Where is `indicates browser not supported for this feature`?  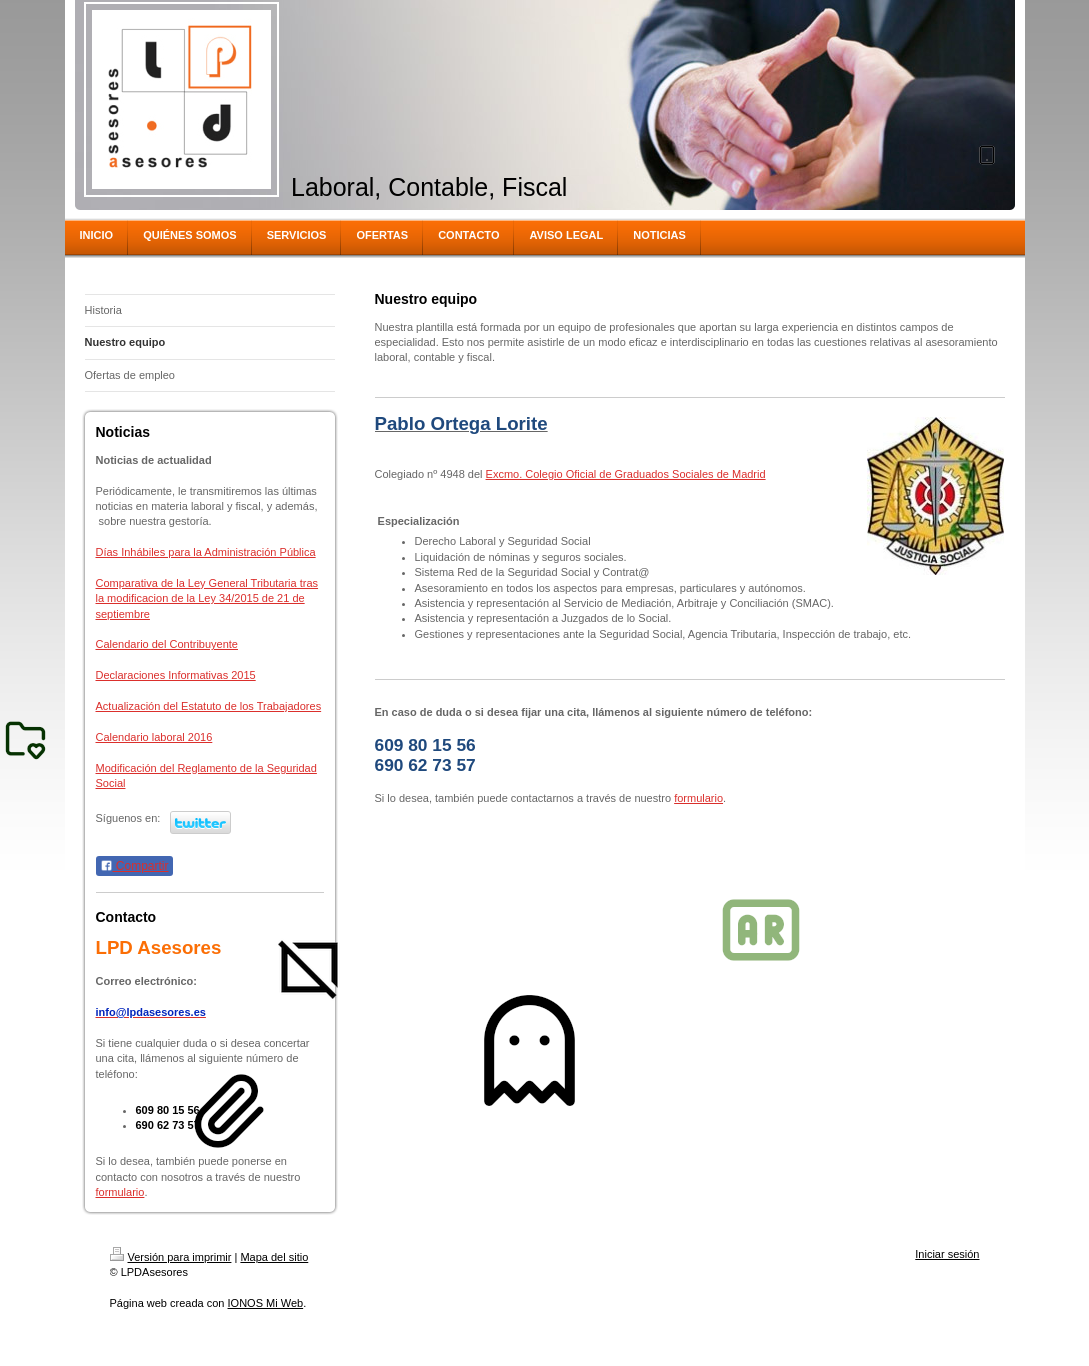 indicates browser not supported for this feature is located at coordinates (309, 967).